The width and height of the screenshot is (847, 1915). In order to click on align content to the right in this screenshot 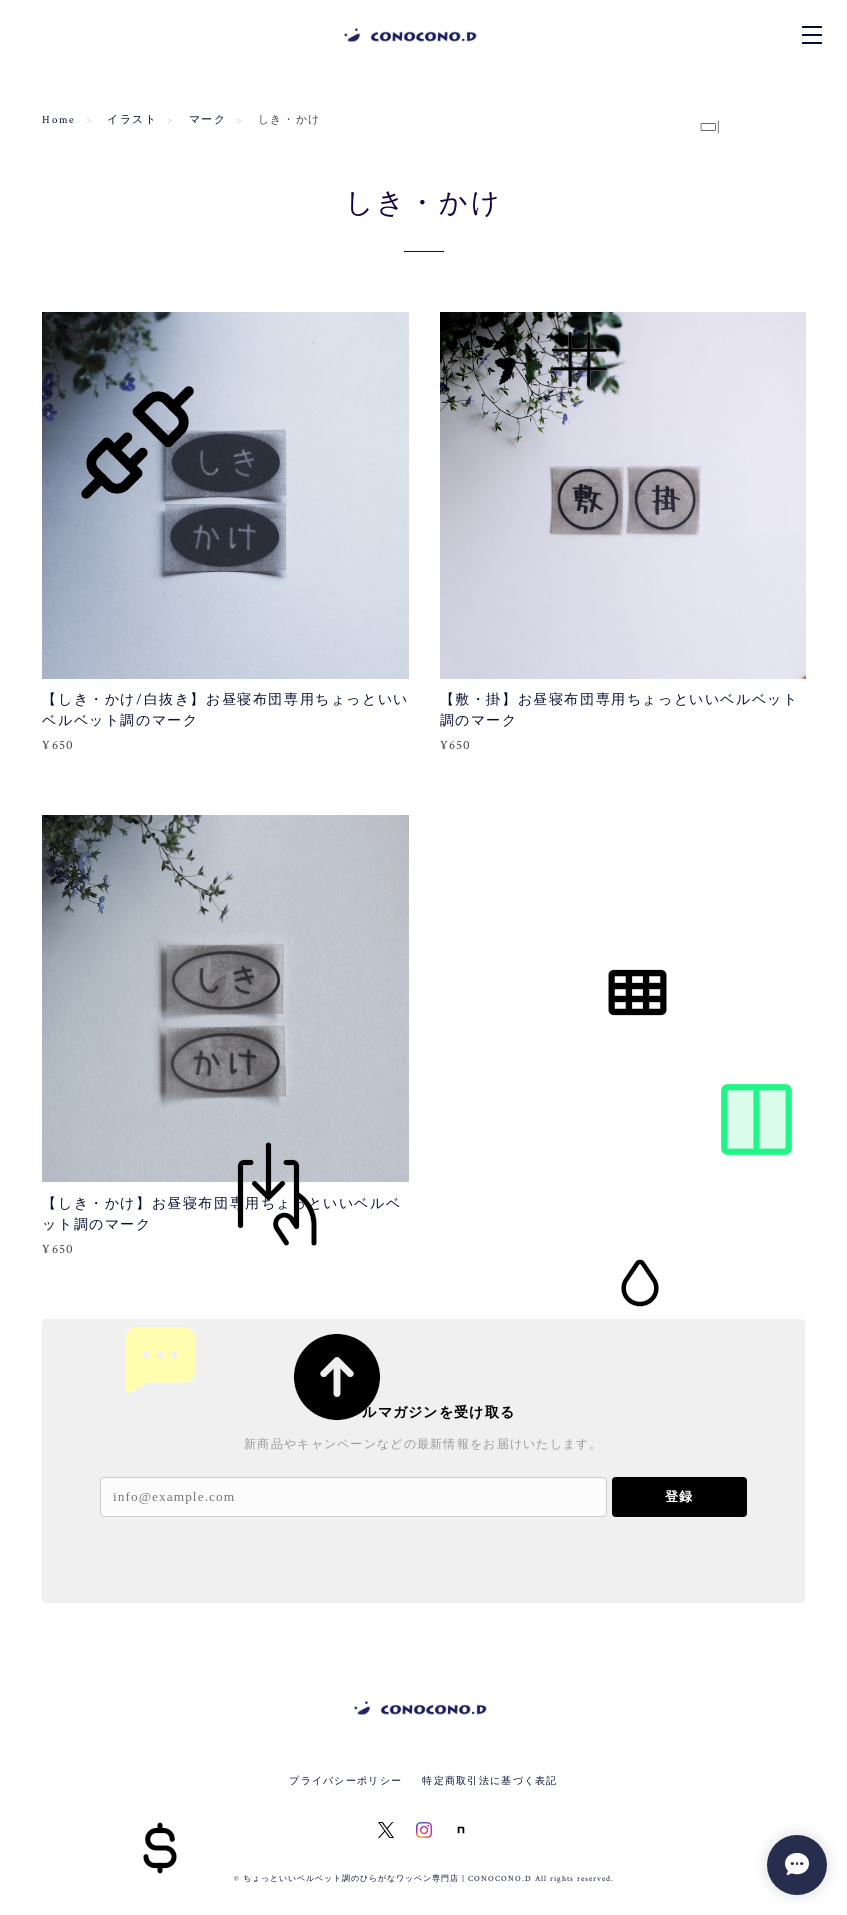, I will do `click(710, 127)`.